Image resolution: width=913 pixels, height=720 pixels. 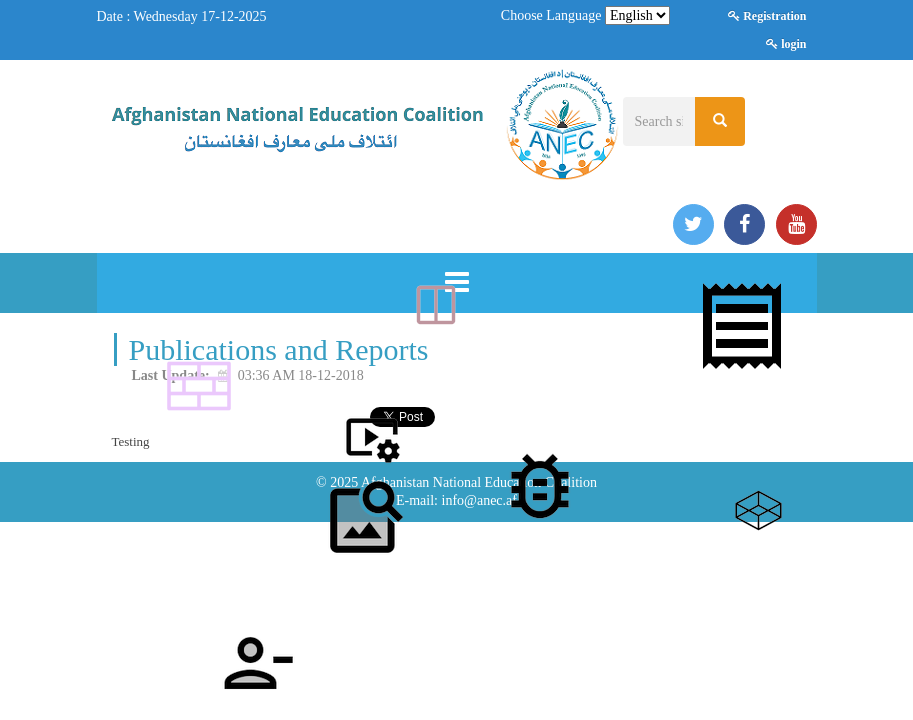 What do you see at coordinates (257, 663) in the screenshot?
I see `remove a contact or friend` at bounding box center [257, 663].